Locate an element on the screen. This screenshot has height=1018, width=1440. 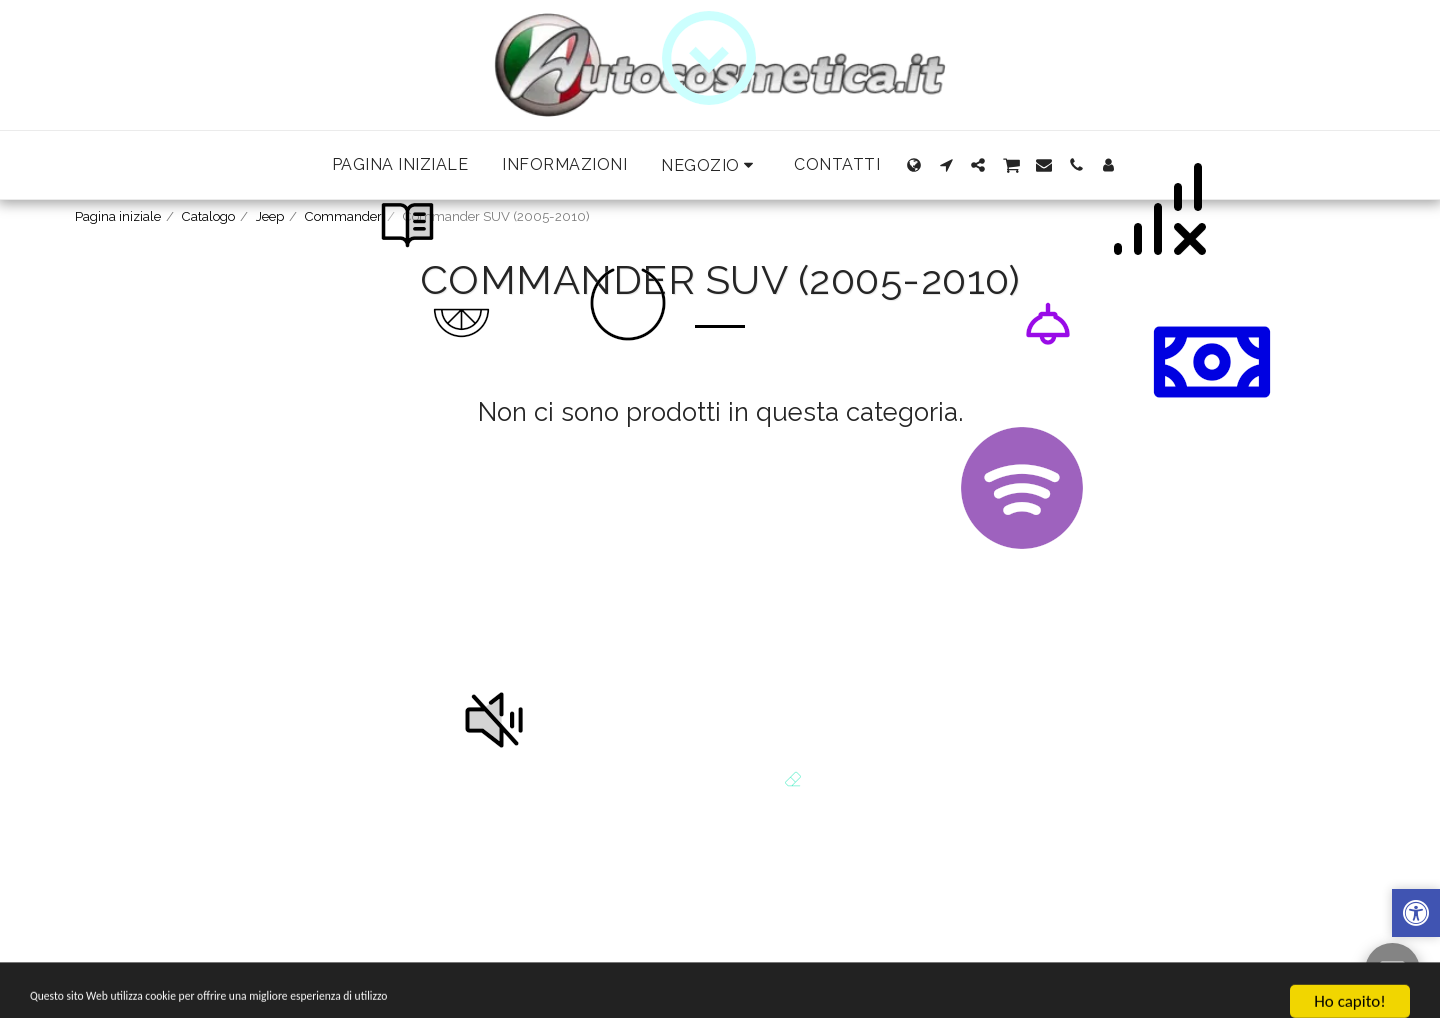
mute audio or sound is located at coordinates (493, 720).